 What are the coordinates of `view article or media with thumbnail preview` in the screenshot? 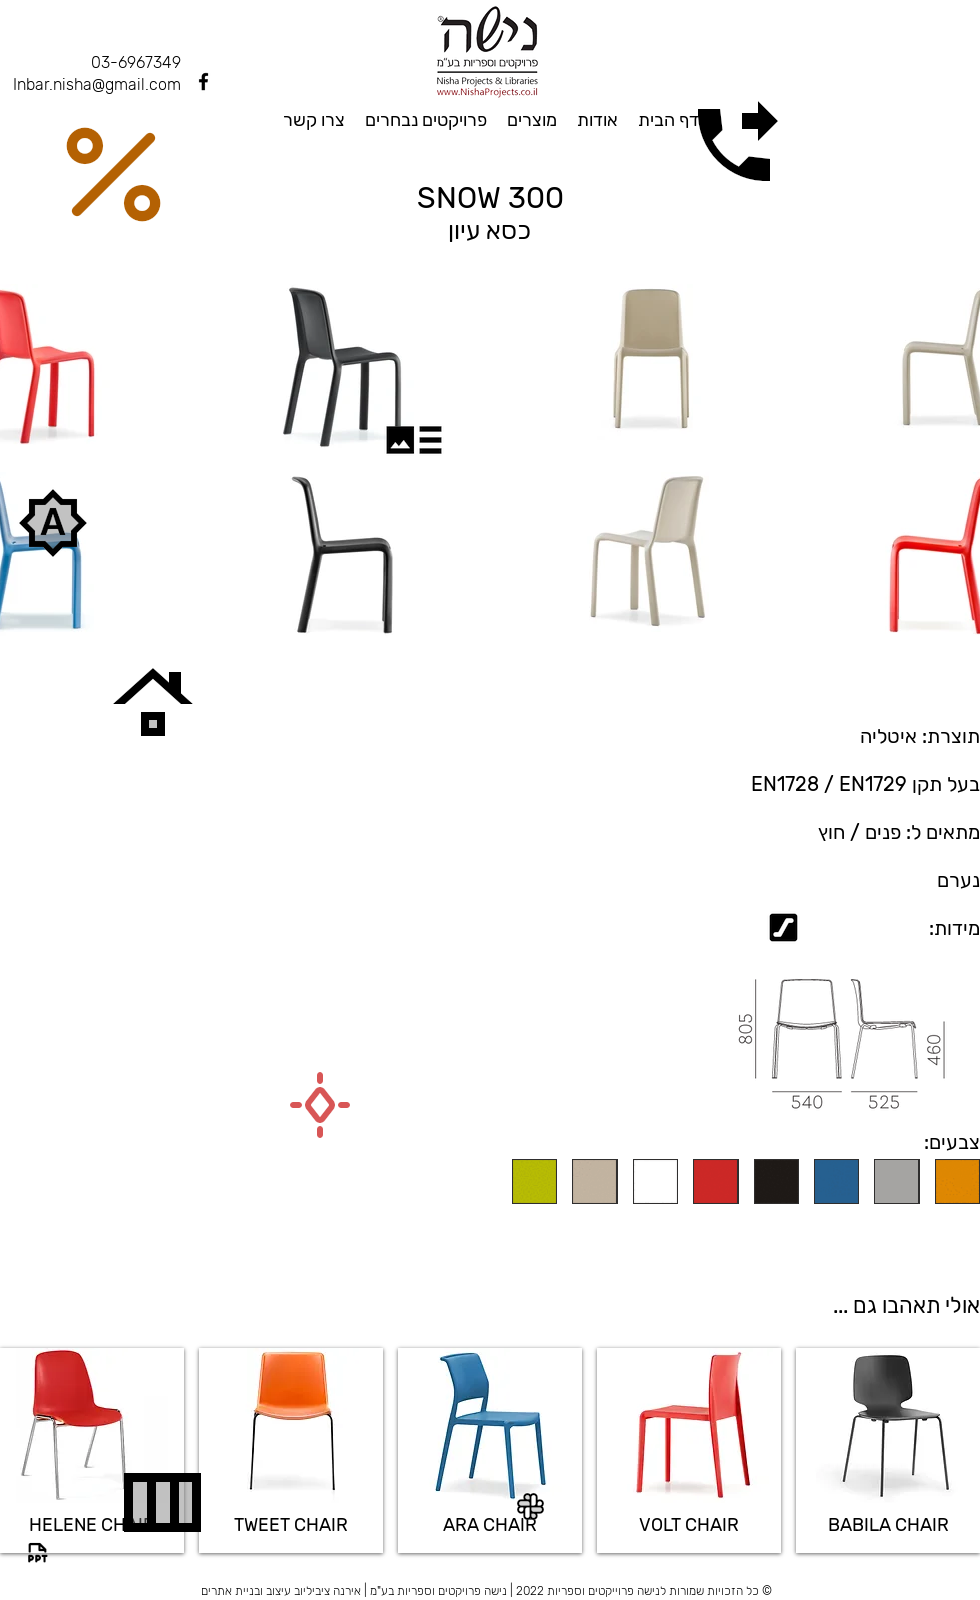 It's located at (414, 440).